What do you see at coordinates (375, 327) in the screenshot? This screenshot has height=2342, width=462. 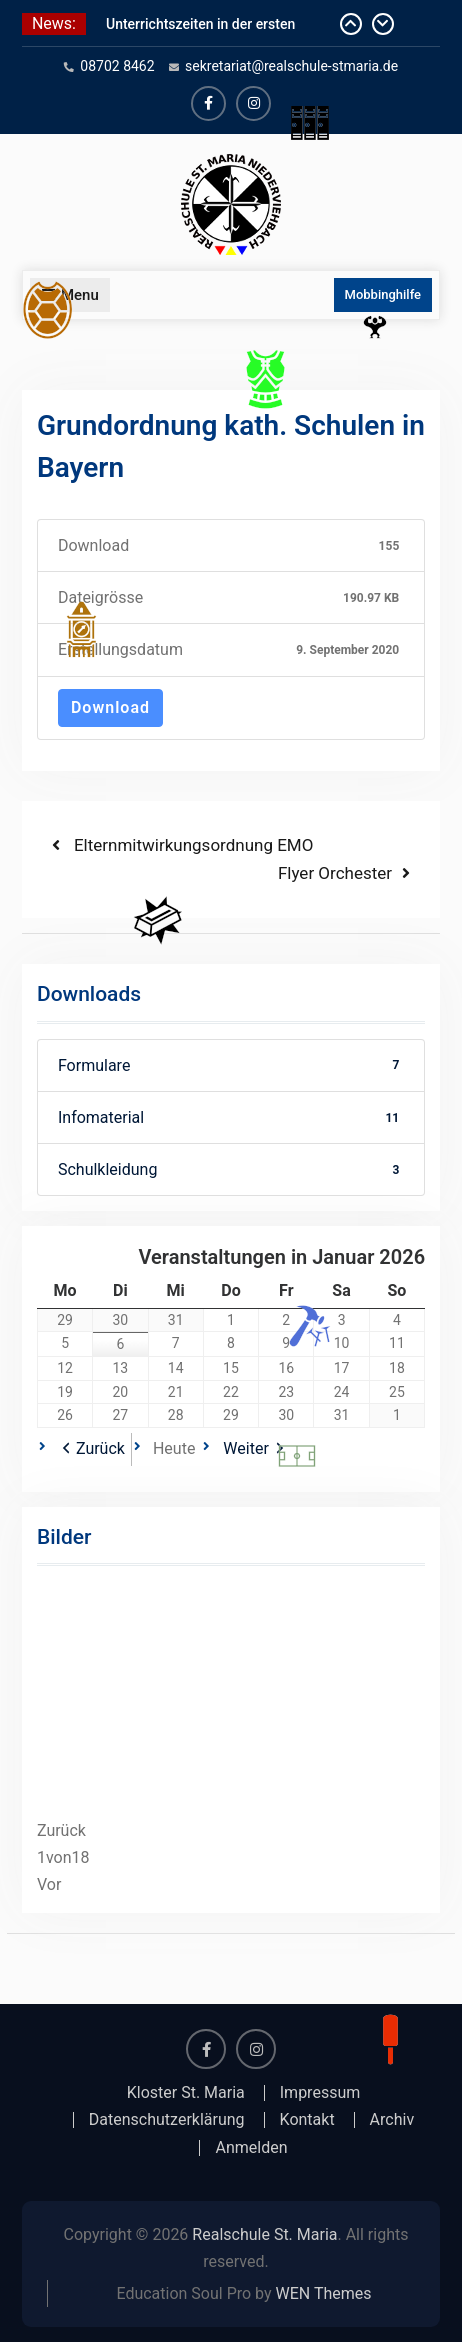 I see `view strength or fitness stats` at bounding box center [375, 327].